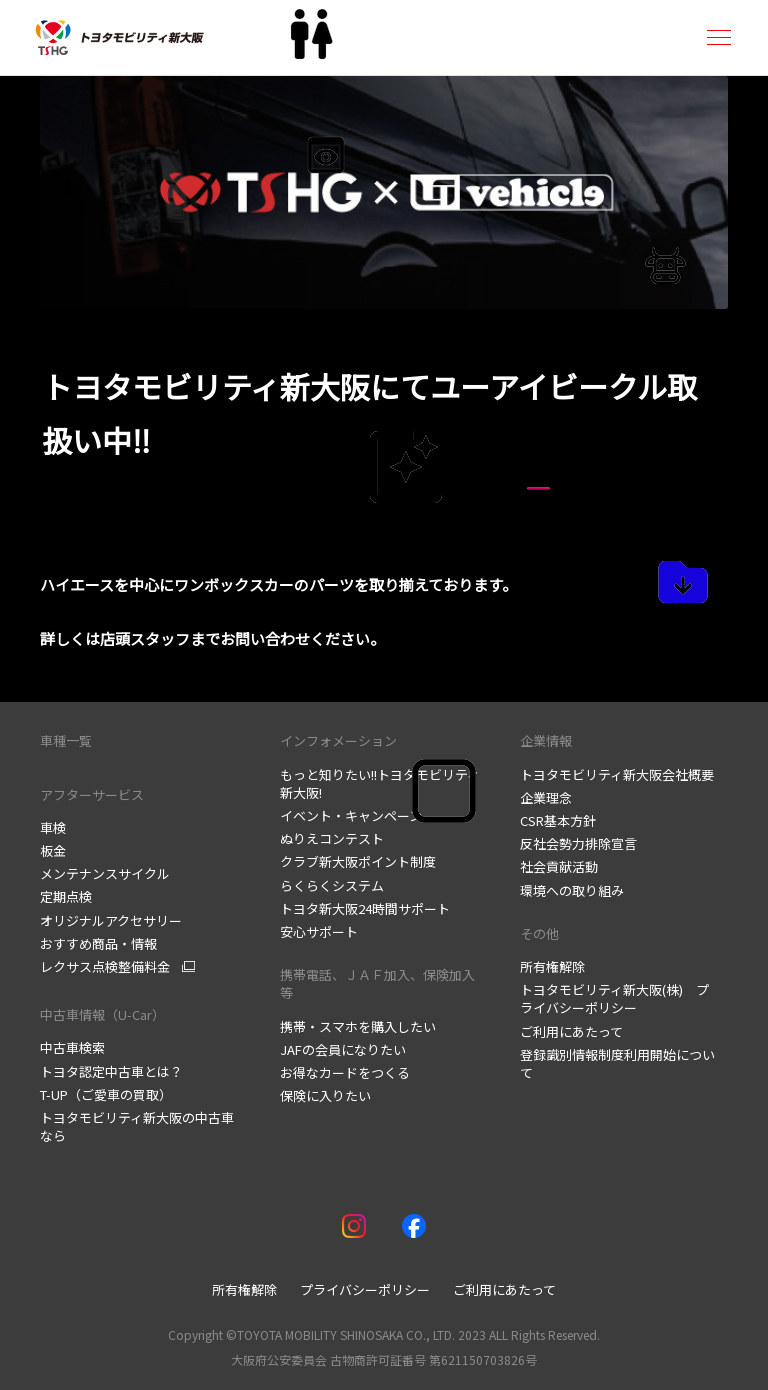 This screenshot has height=1390, width=768. What do you see at coordinates (311, 34) in the screenshot?
I see `locate restroom facilities` at bounding box center [311, 34].